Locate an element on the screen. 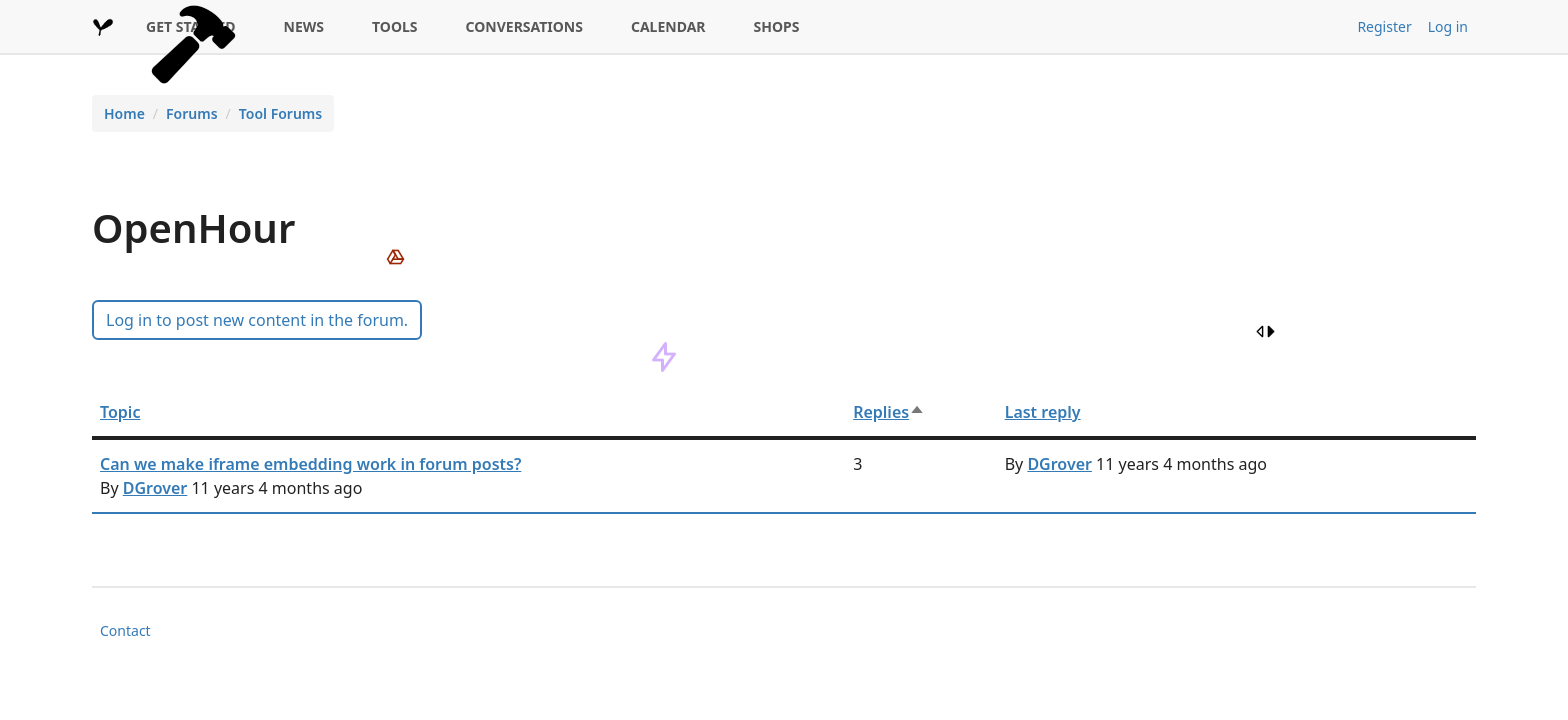 This screenshot has width=1568, height=720. open Google Drive is located at coordinates (395, 256).